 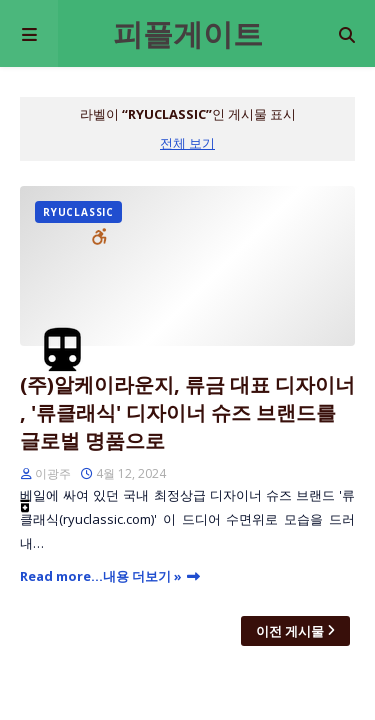 What do you see at coordinates (25, 506) in the screenshot?
I see `view prescription or medication details` at bounding box center [25, 506].